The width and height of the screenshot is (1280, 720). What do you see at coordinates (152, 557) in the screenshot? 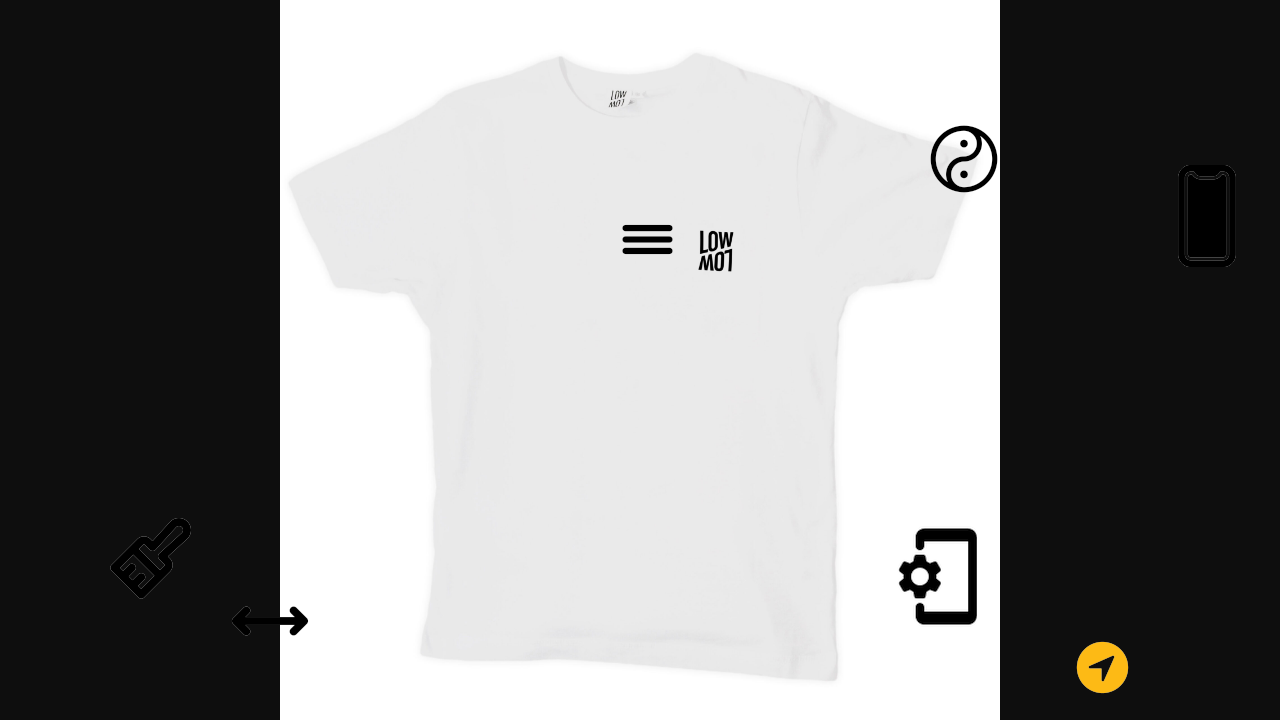
I see `access painting or drawing tools` at bounding box center [152, 557].